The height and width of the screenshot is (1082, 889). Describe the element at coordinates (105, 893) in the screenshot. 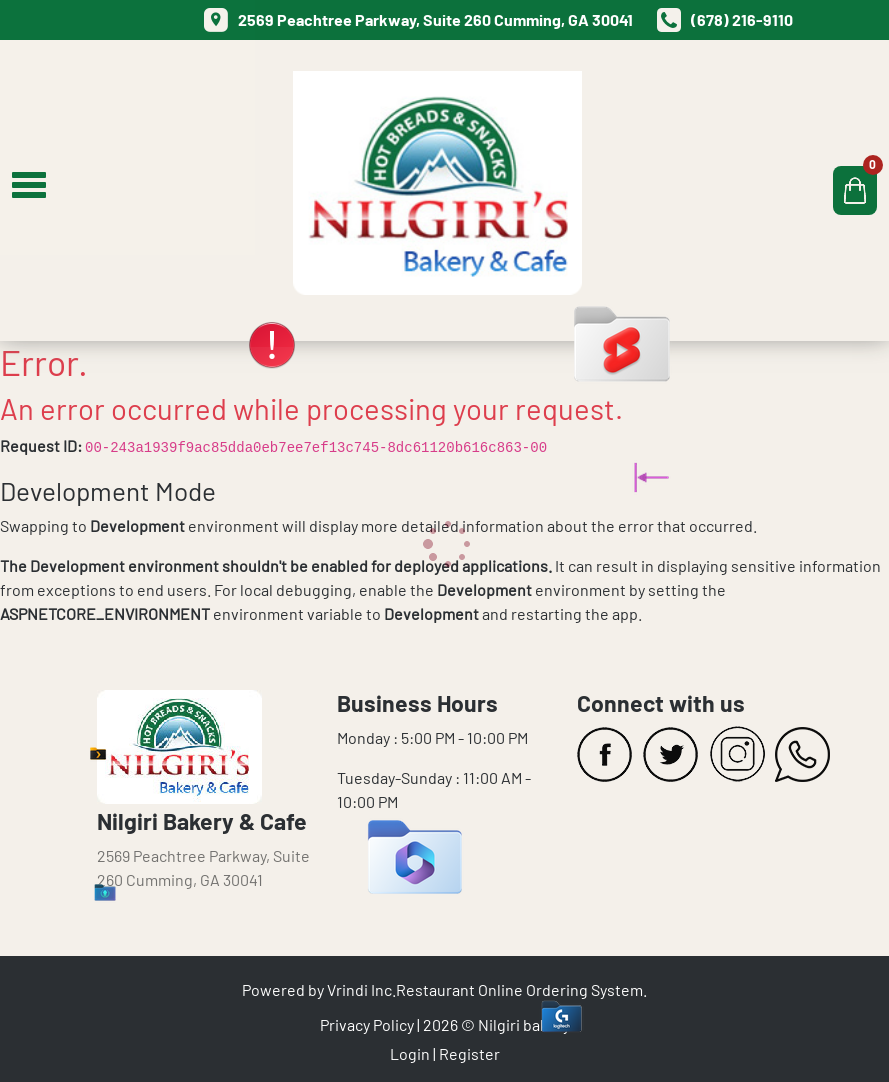

I see `open folder containing GitKraken projects` at that location.